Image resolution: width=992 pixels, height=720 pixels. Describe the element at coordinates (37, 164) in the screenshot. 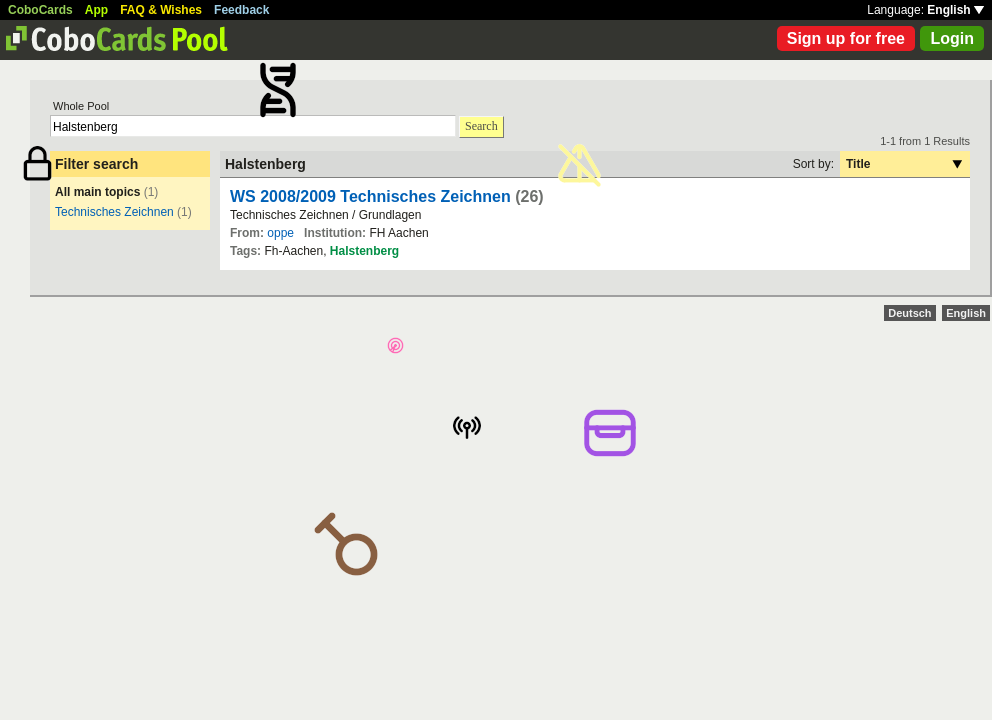

I see `indicates a locked or secure item` at that location.